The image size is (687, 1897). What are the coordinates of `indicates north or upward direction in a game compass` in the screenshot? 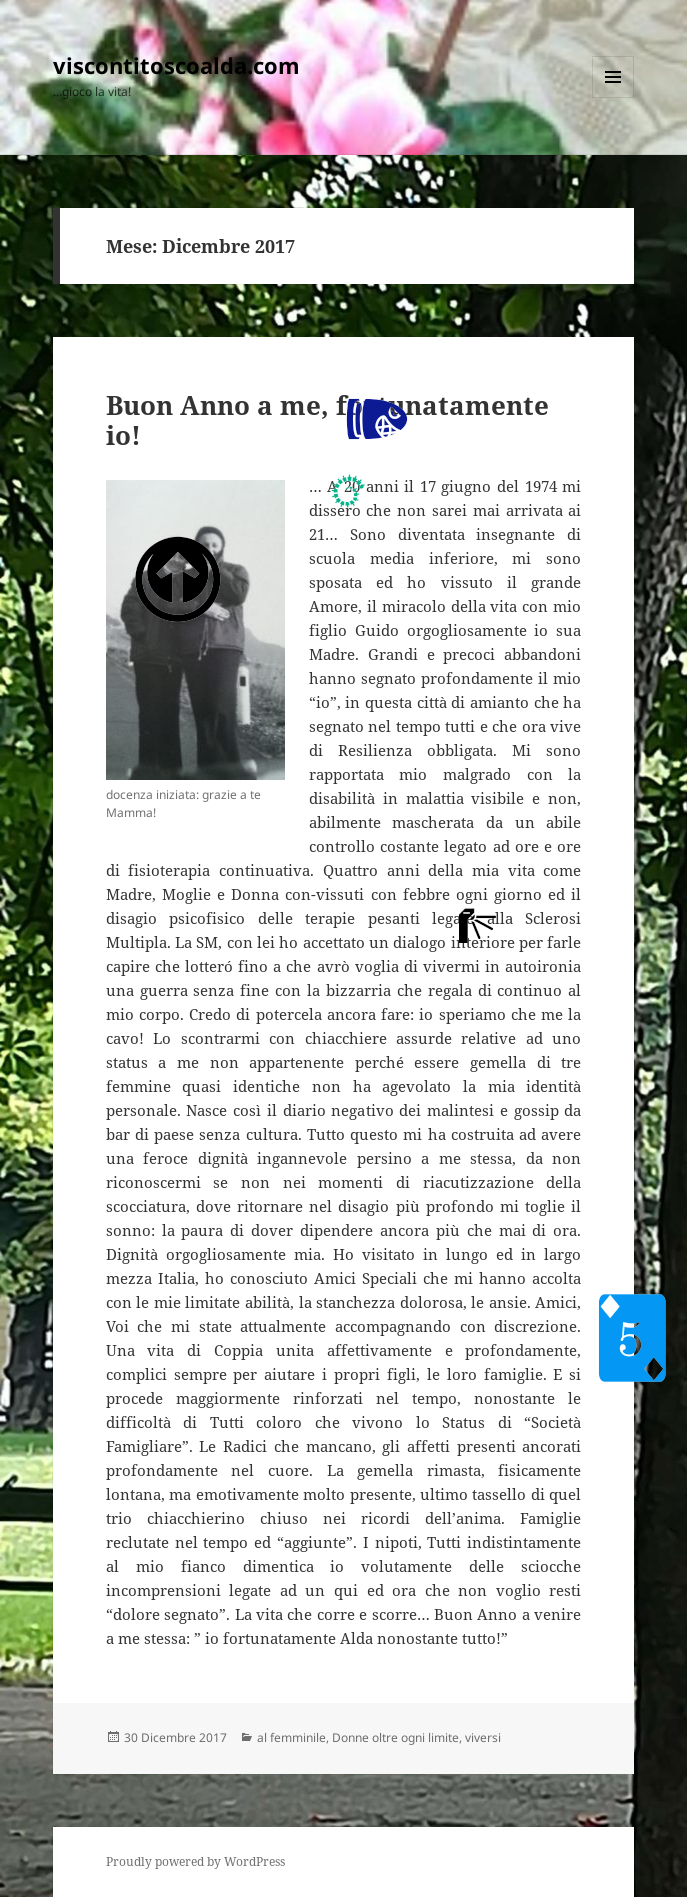 It's located at (178, 580).